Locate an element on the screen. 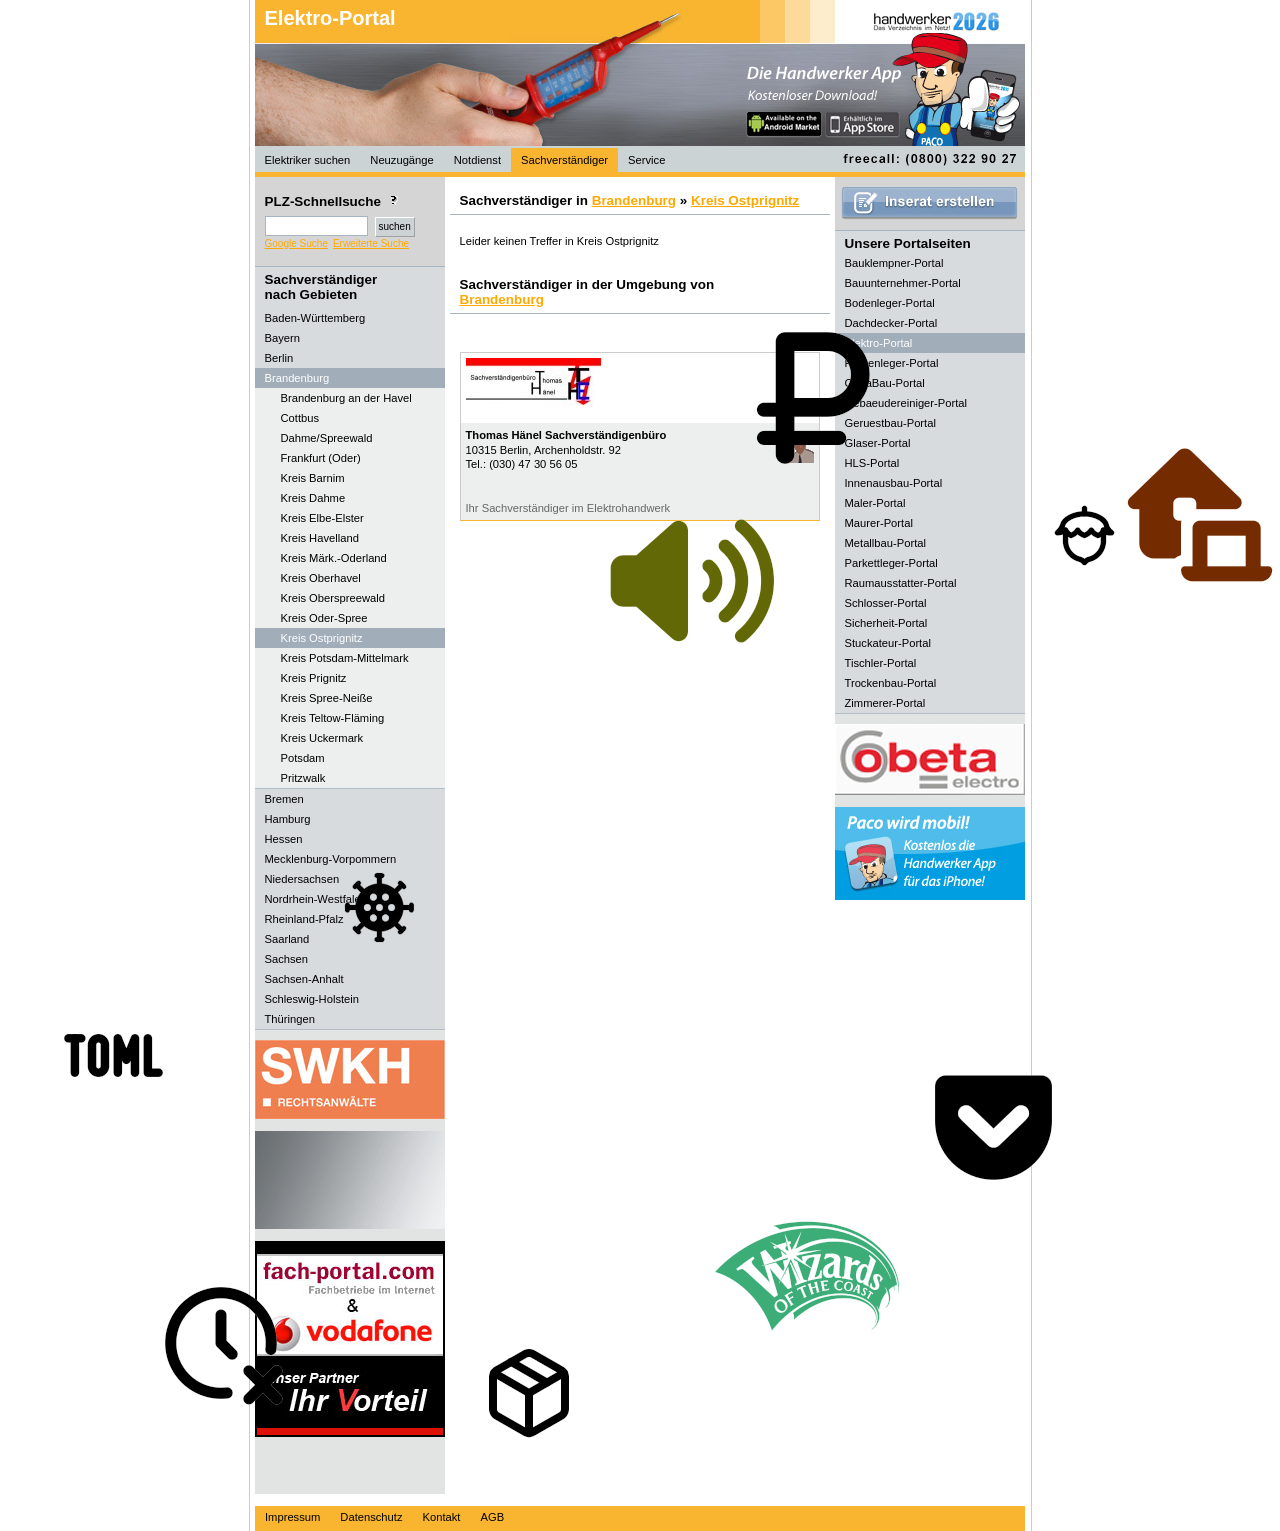  view covid-19 health information is located at coordinates (379, 907).